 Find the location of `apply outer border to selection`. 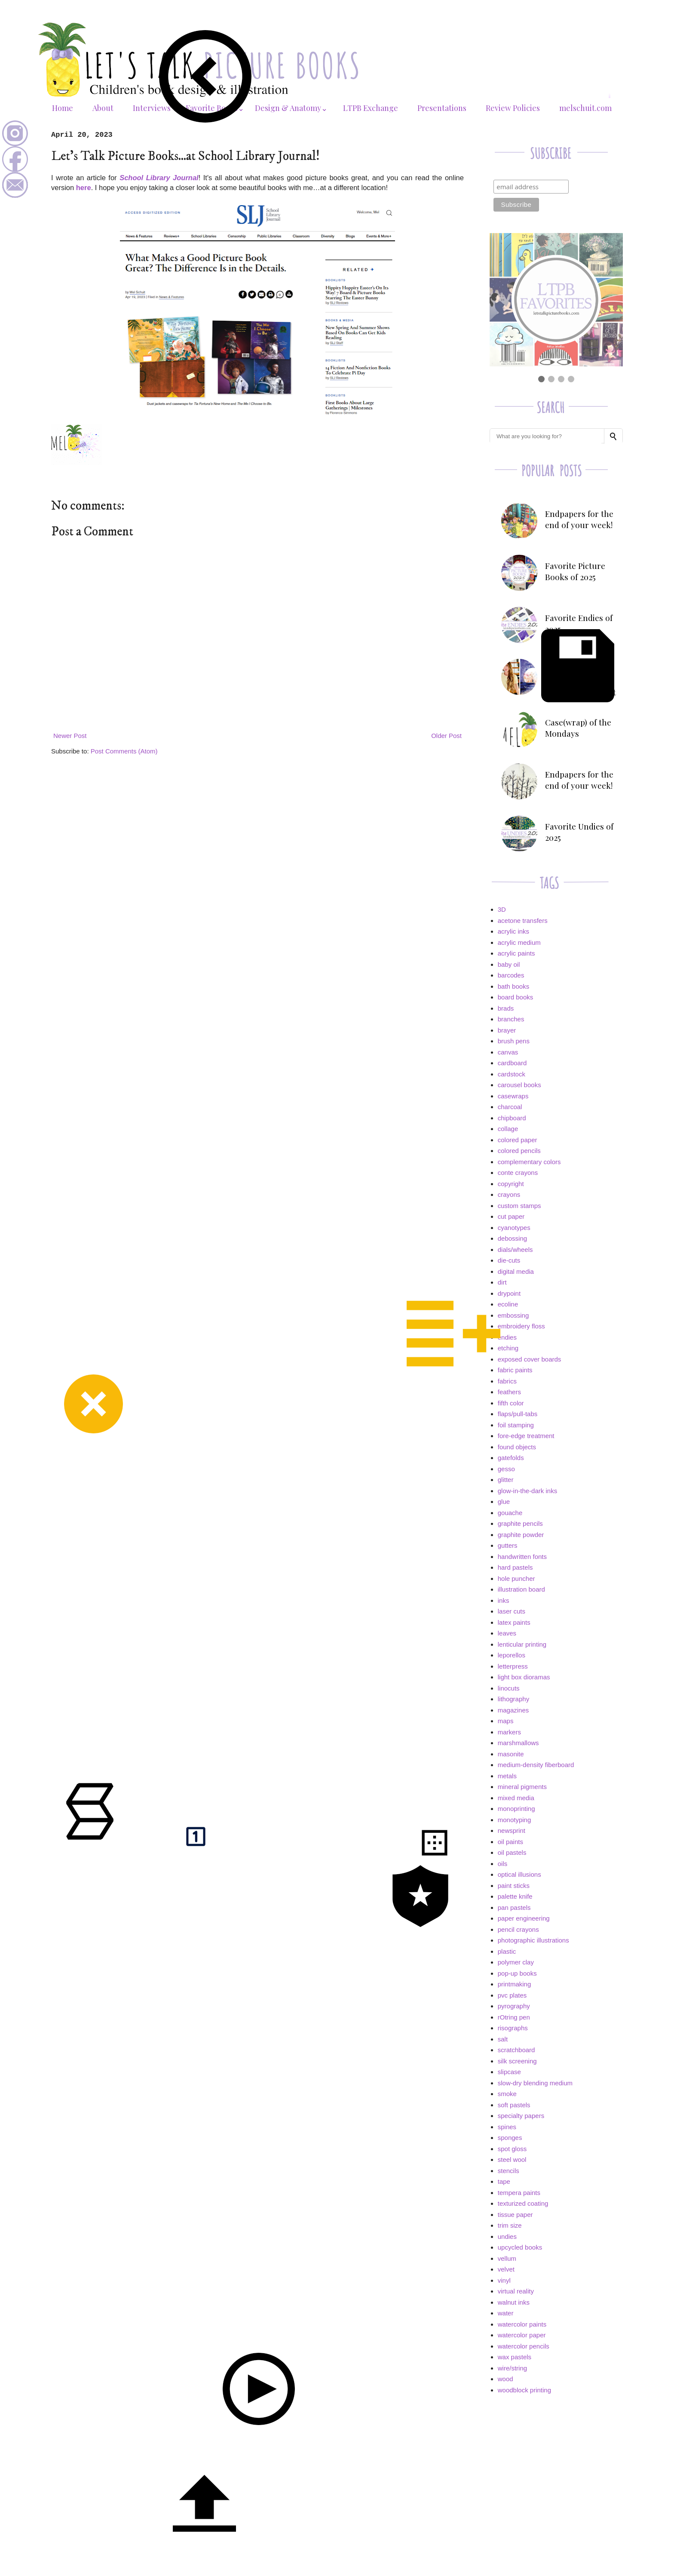

apply outer border to selection is located at coordinates (435, 1843).